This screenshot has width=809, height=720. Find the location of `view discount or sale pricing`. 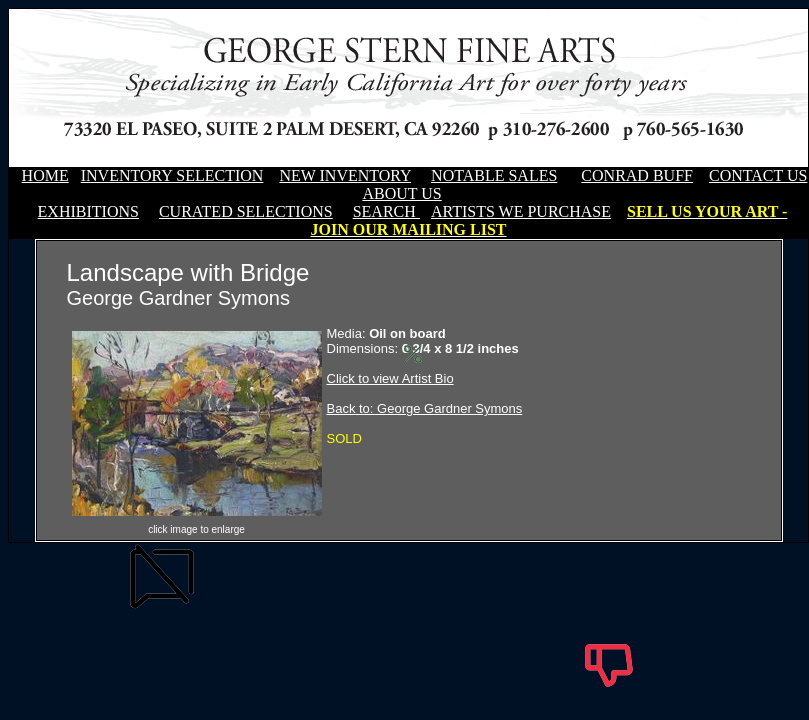

view discount or sale pricing is located at coordinates (413, 354).